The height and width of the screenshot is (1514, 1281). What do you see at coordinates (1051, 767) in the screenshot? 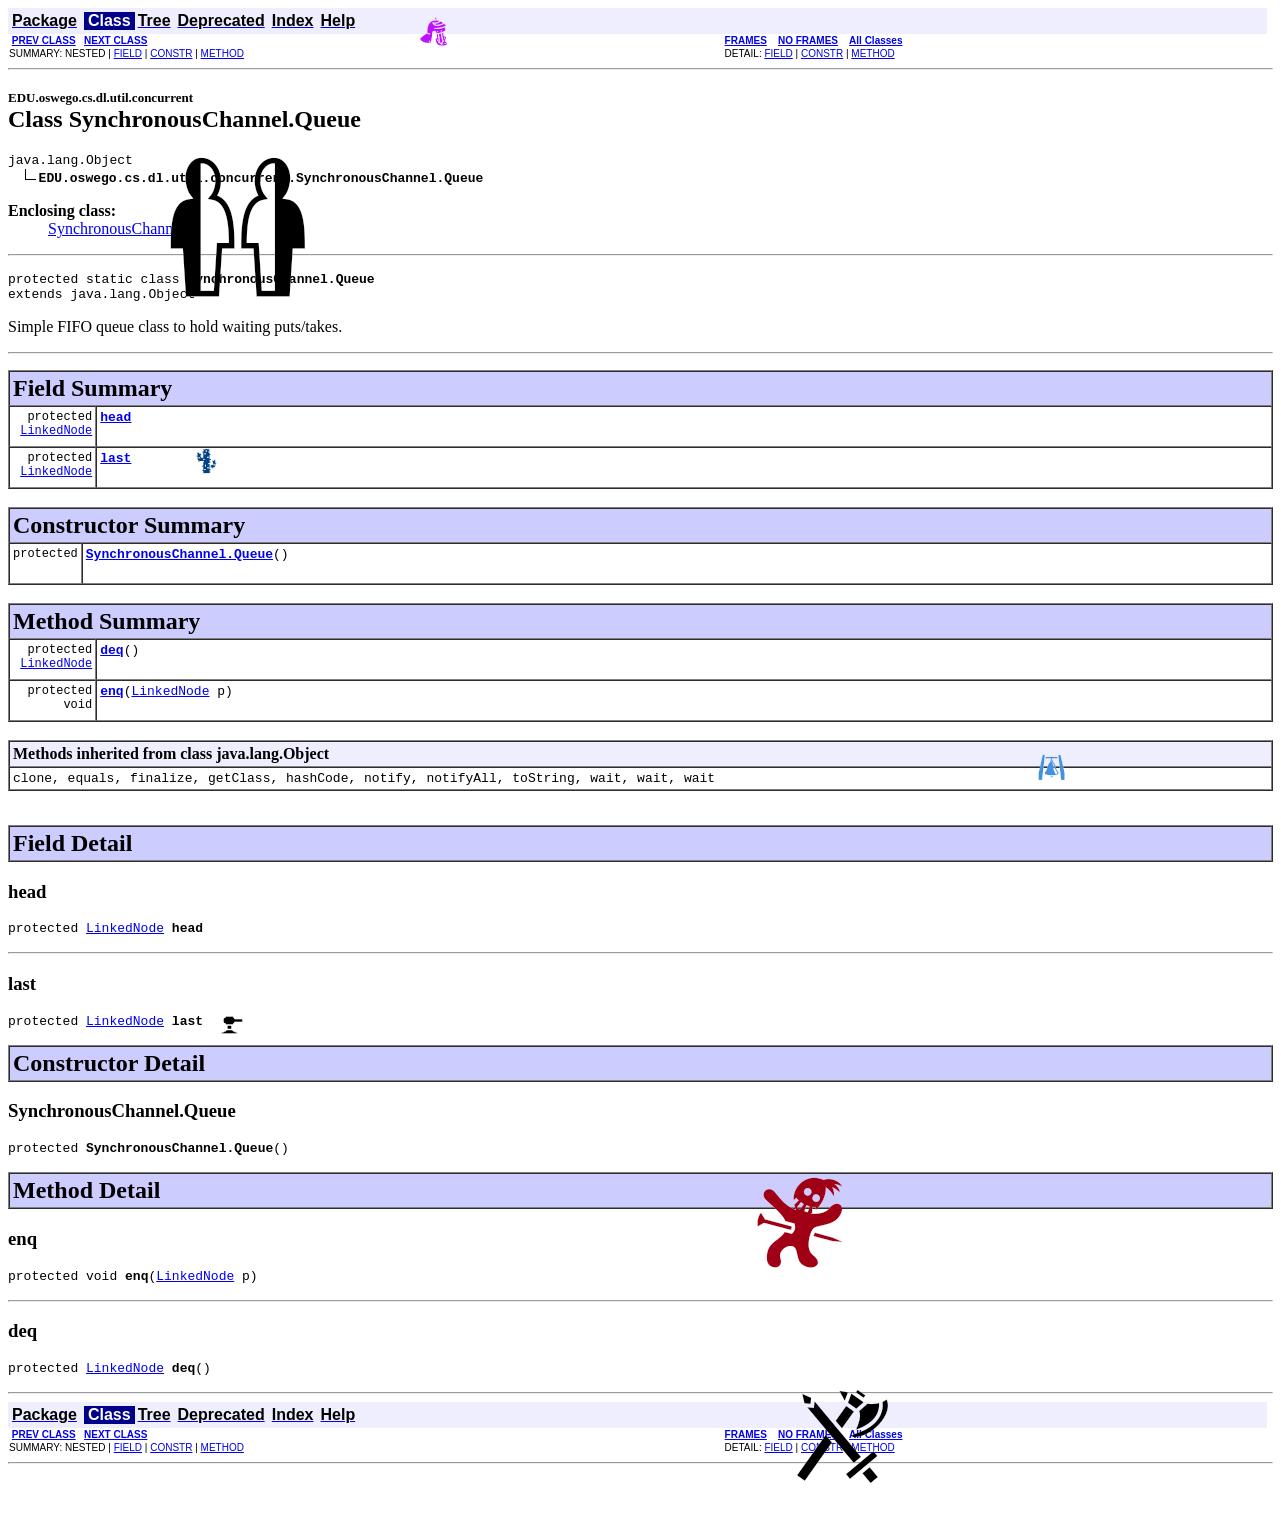
I see `carillon or bell tower instrument` at bounding box center [1051, 767].